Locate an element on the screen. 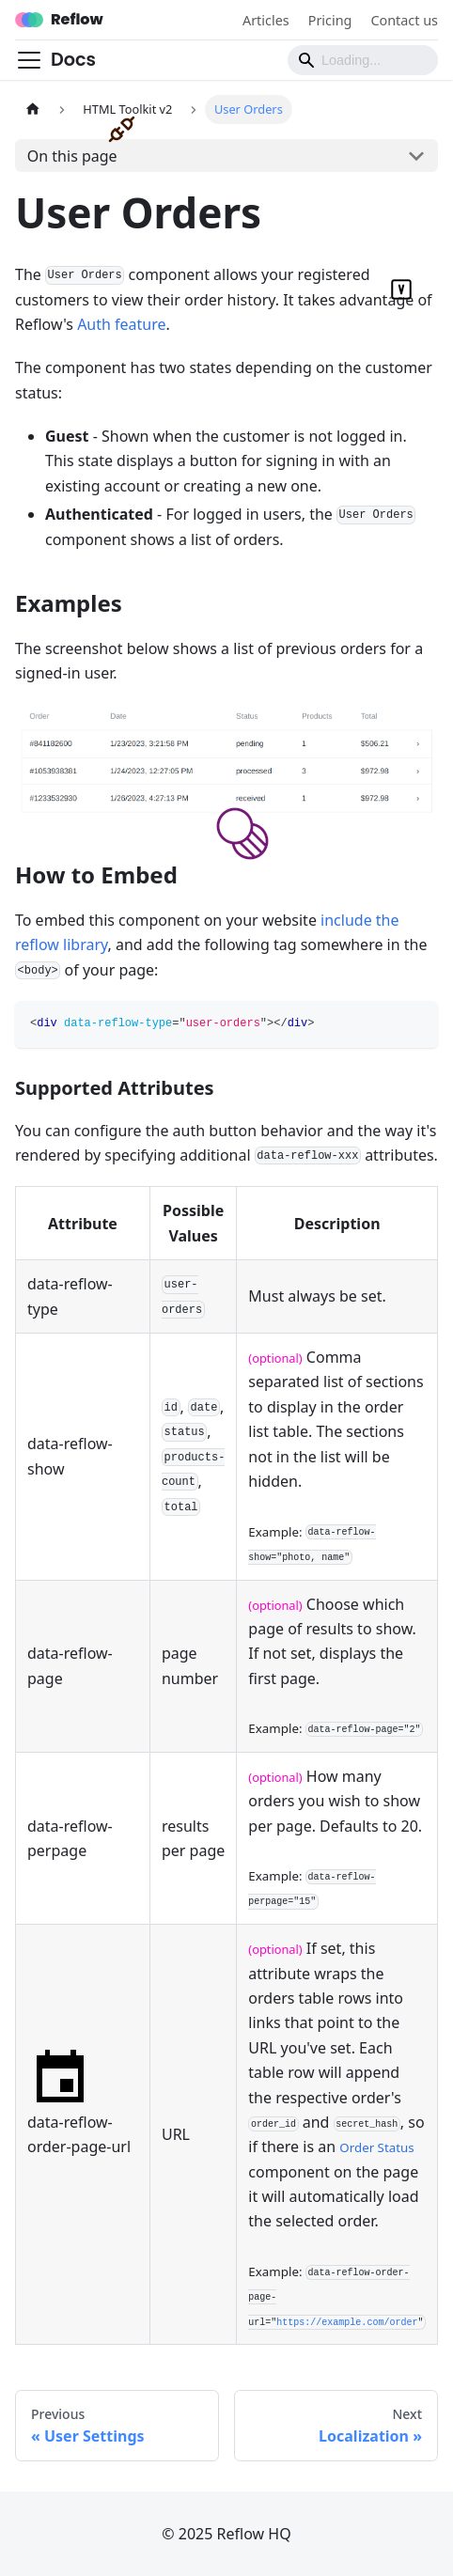  indicates a "V" keyboard shortcut or hotkey is located at coordinates (401, 289).